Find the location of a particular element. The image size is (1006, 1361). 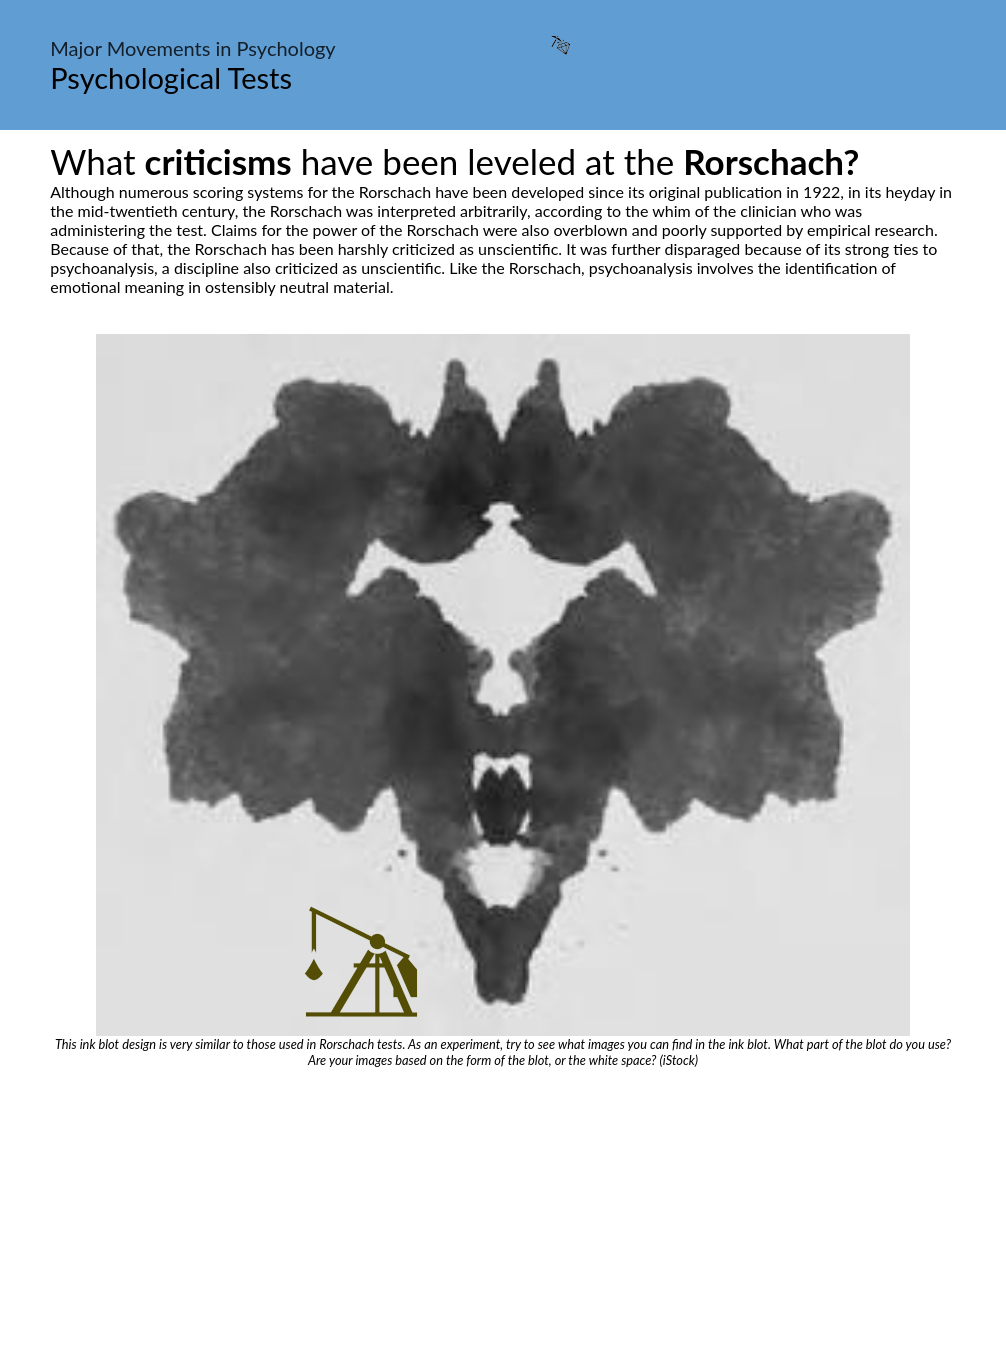

indicates hard difficulty or challenge level is located at coordinates (560, 45).